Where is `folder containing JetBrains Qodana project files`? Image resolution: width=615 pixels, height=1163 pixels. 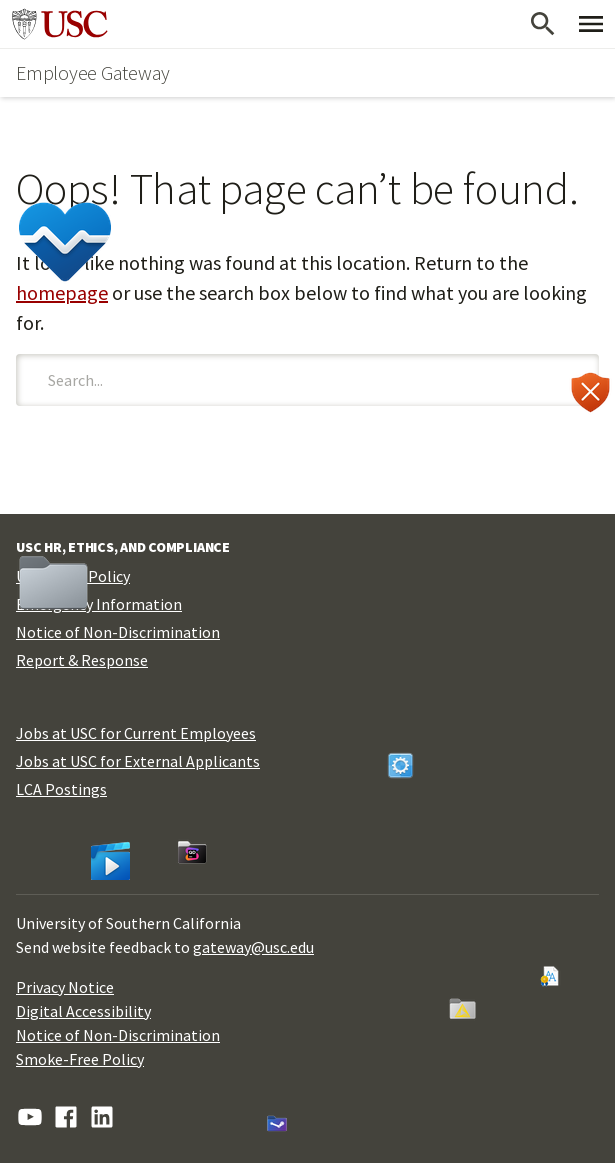 folder containing JetBrains Qodana project files is located at coordinates (192, 853).